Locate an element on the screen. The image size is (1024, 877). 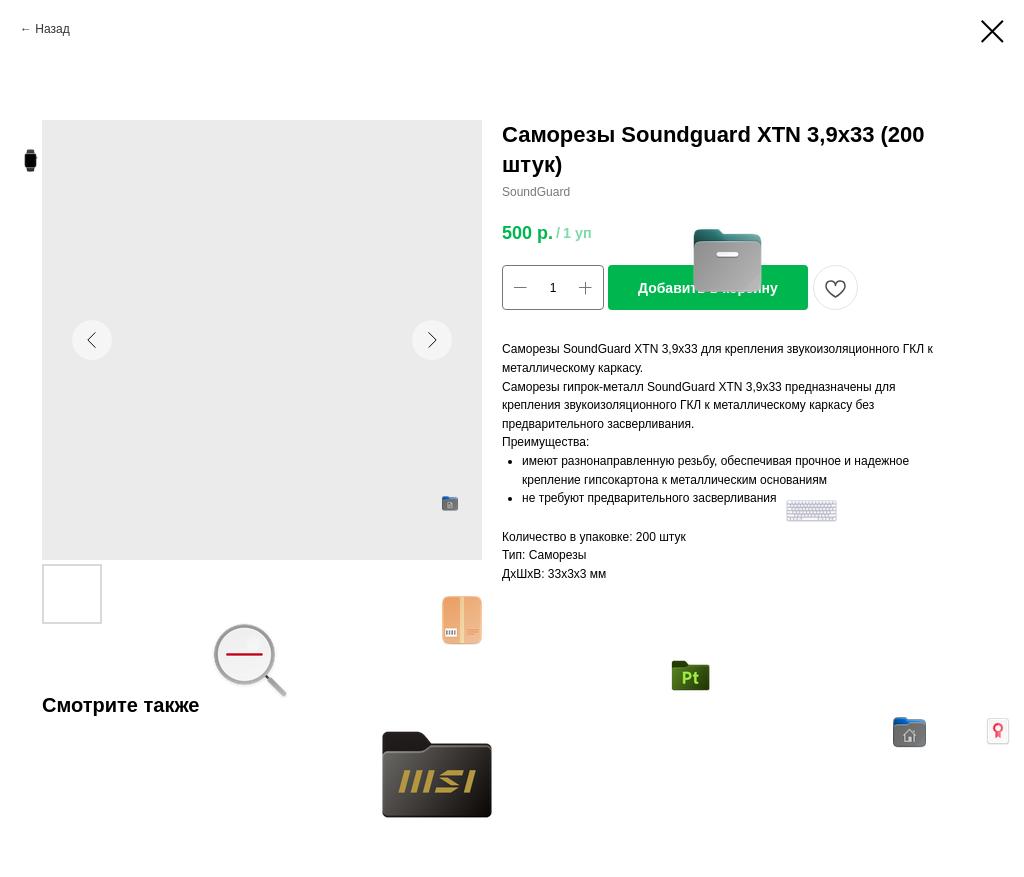
compressed or archived file type indicator is located at coordinates (462, 620).